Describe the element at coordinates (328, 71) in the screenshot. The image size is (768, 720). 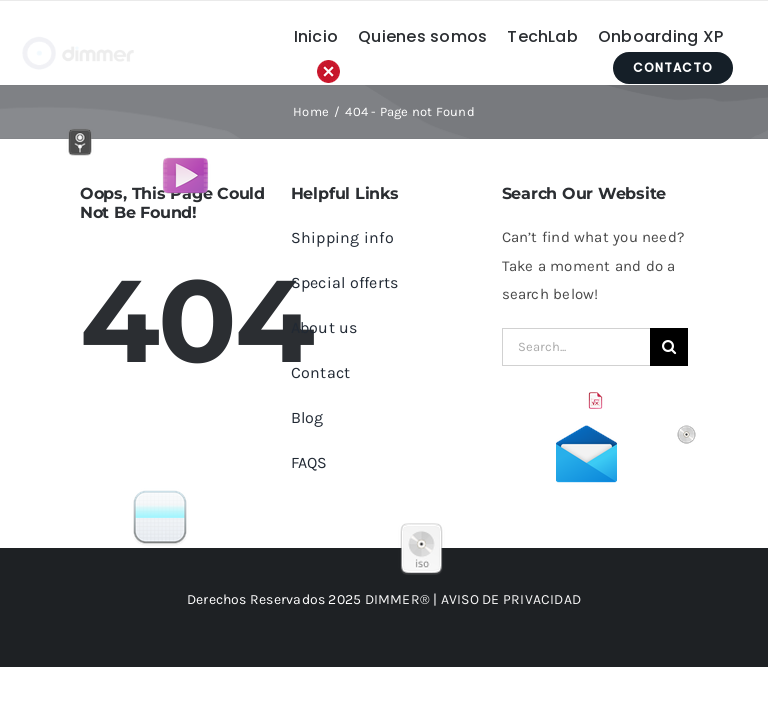
I see `close or exit the application` at that location.